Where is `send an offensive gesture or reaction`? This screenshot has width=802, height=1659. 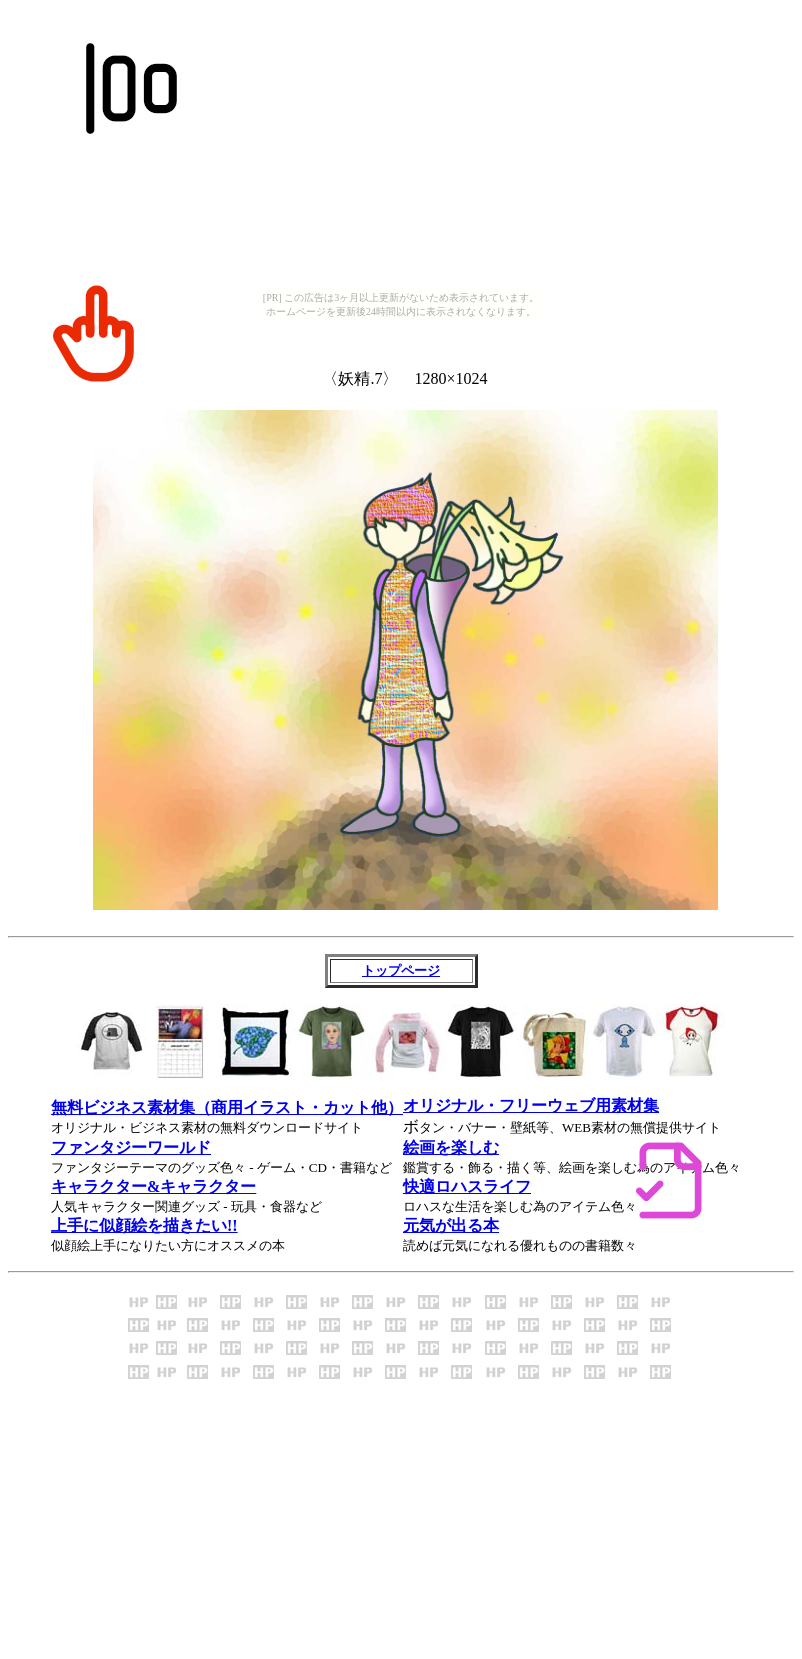
send an offensive gesture or reaction is located at coordinates (94, 333).